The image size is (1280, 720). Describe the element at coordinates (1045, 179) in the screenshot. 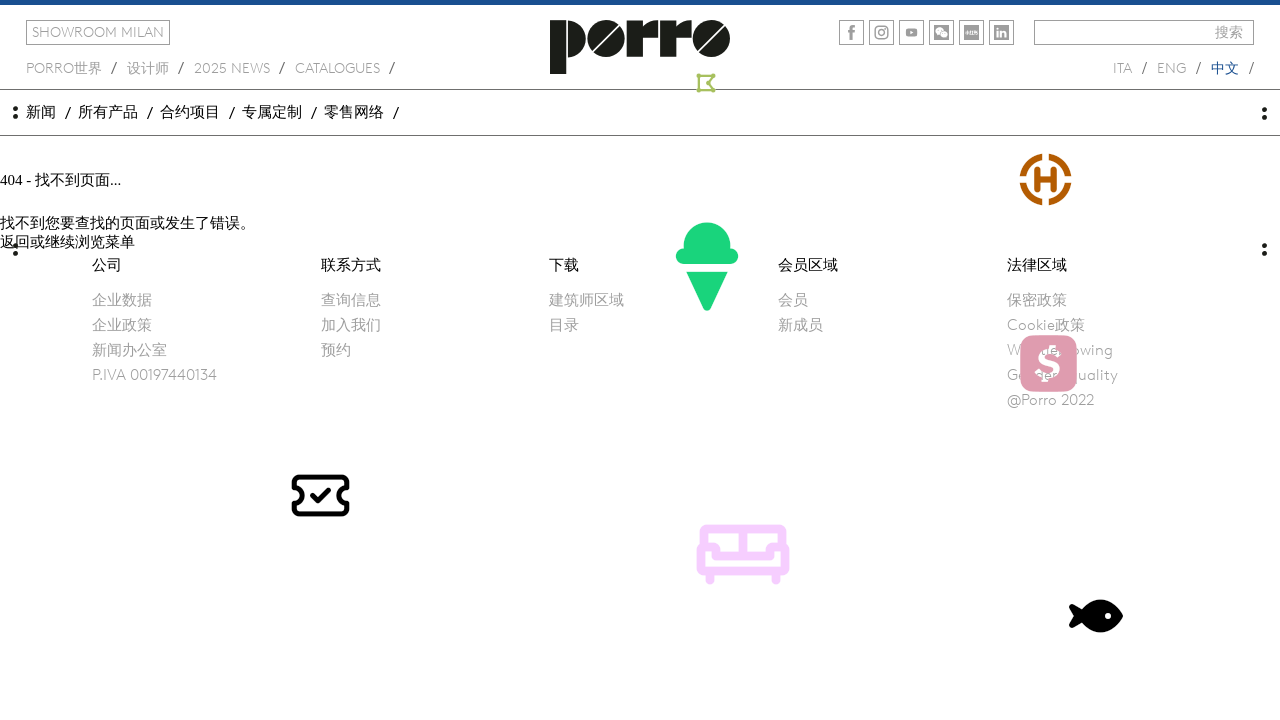

I see `indicates a helipad or helicopter landing zone` at that location.